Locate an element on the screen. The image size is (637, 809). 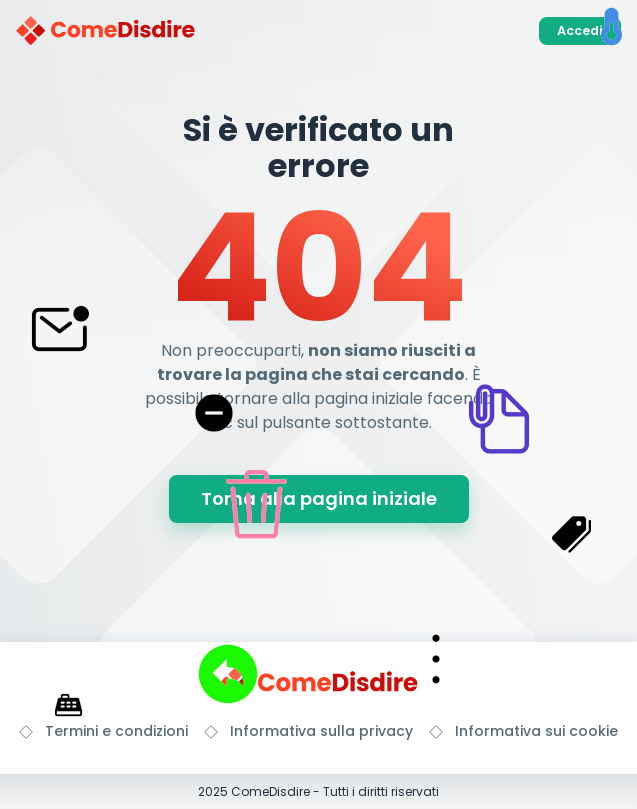
undo the last action is located at coordinates (228, 674).